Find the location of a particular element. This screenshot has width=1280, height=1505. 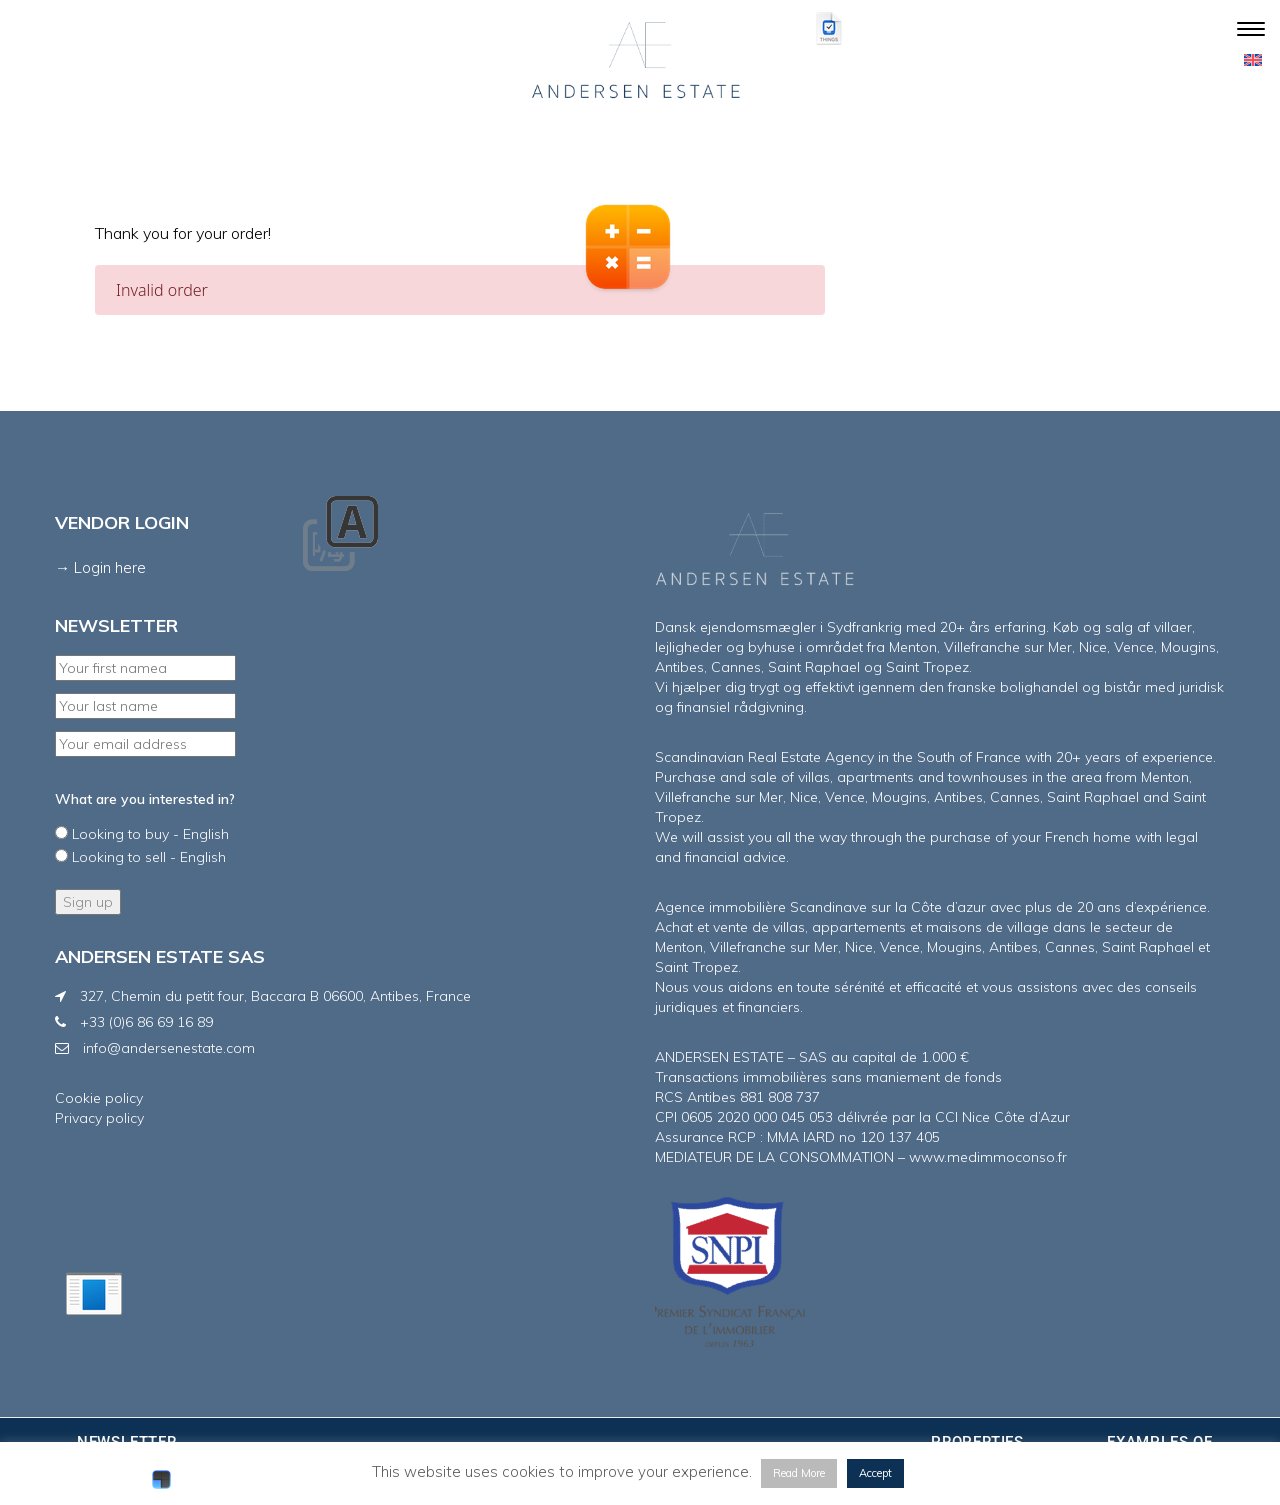

open pcb calculator app is located at coordinates (628, 247).